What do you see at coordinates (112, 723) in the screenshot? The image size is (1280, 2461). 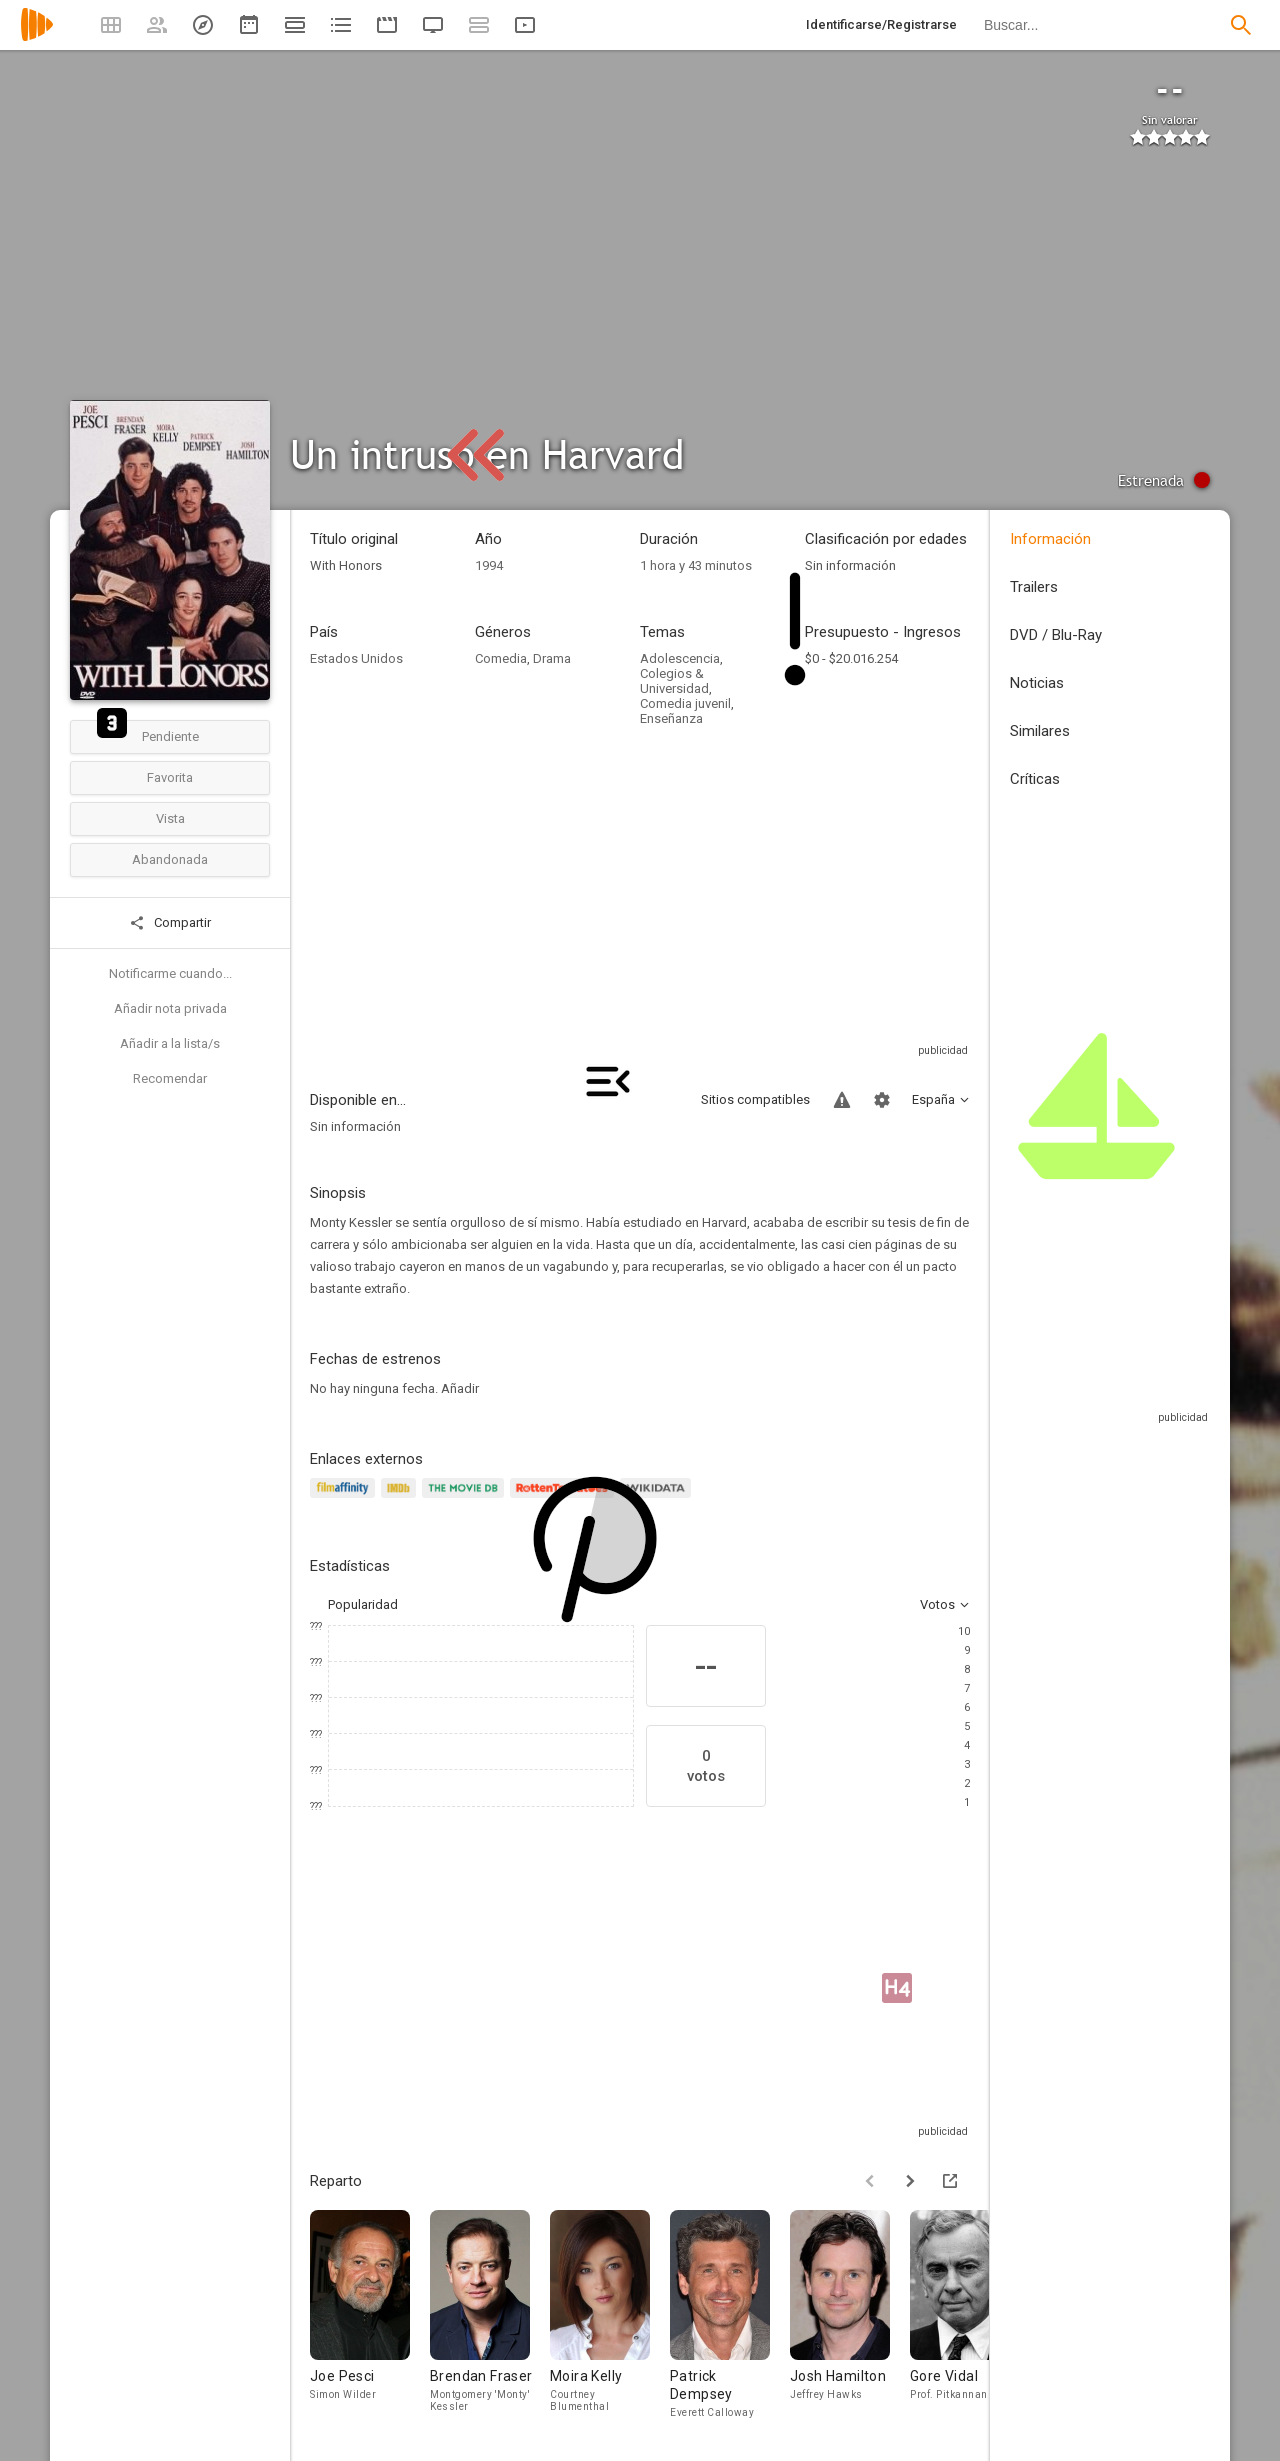 I see `indicates step 3 in a multi-step process` at bounding box center [112, 723].